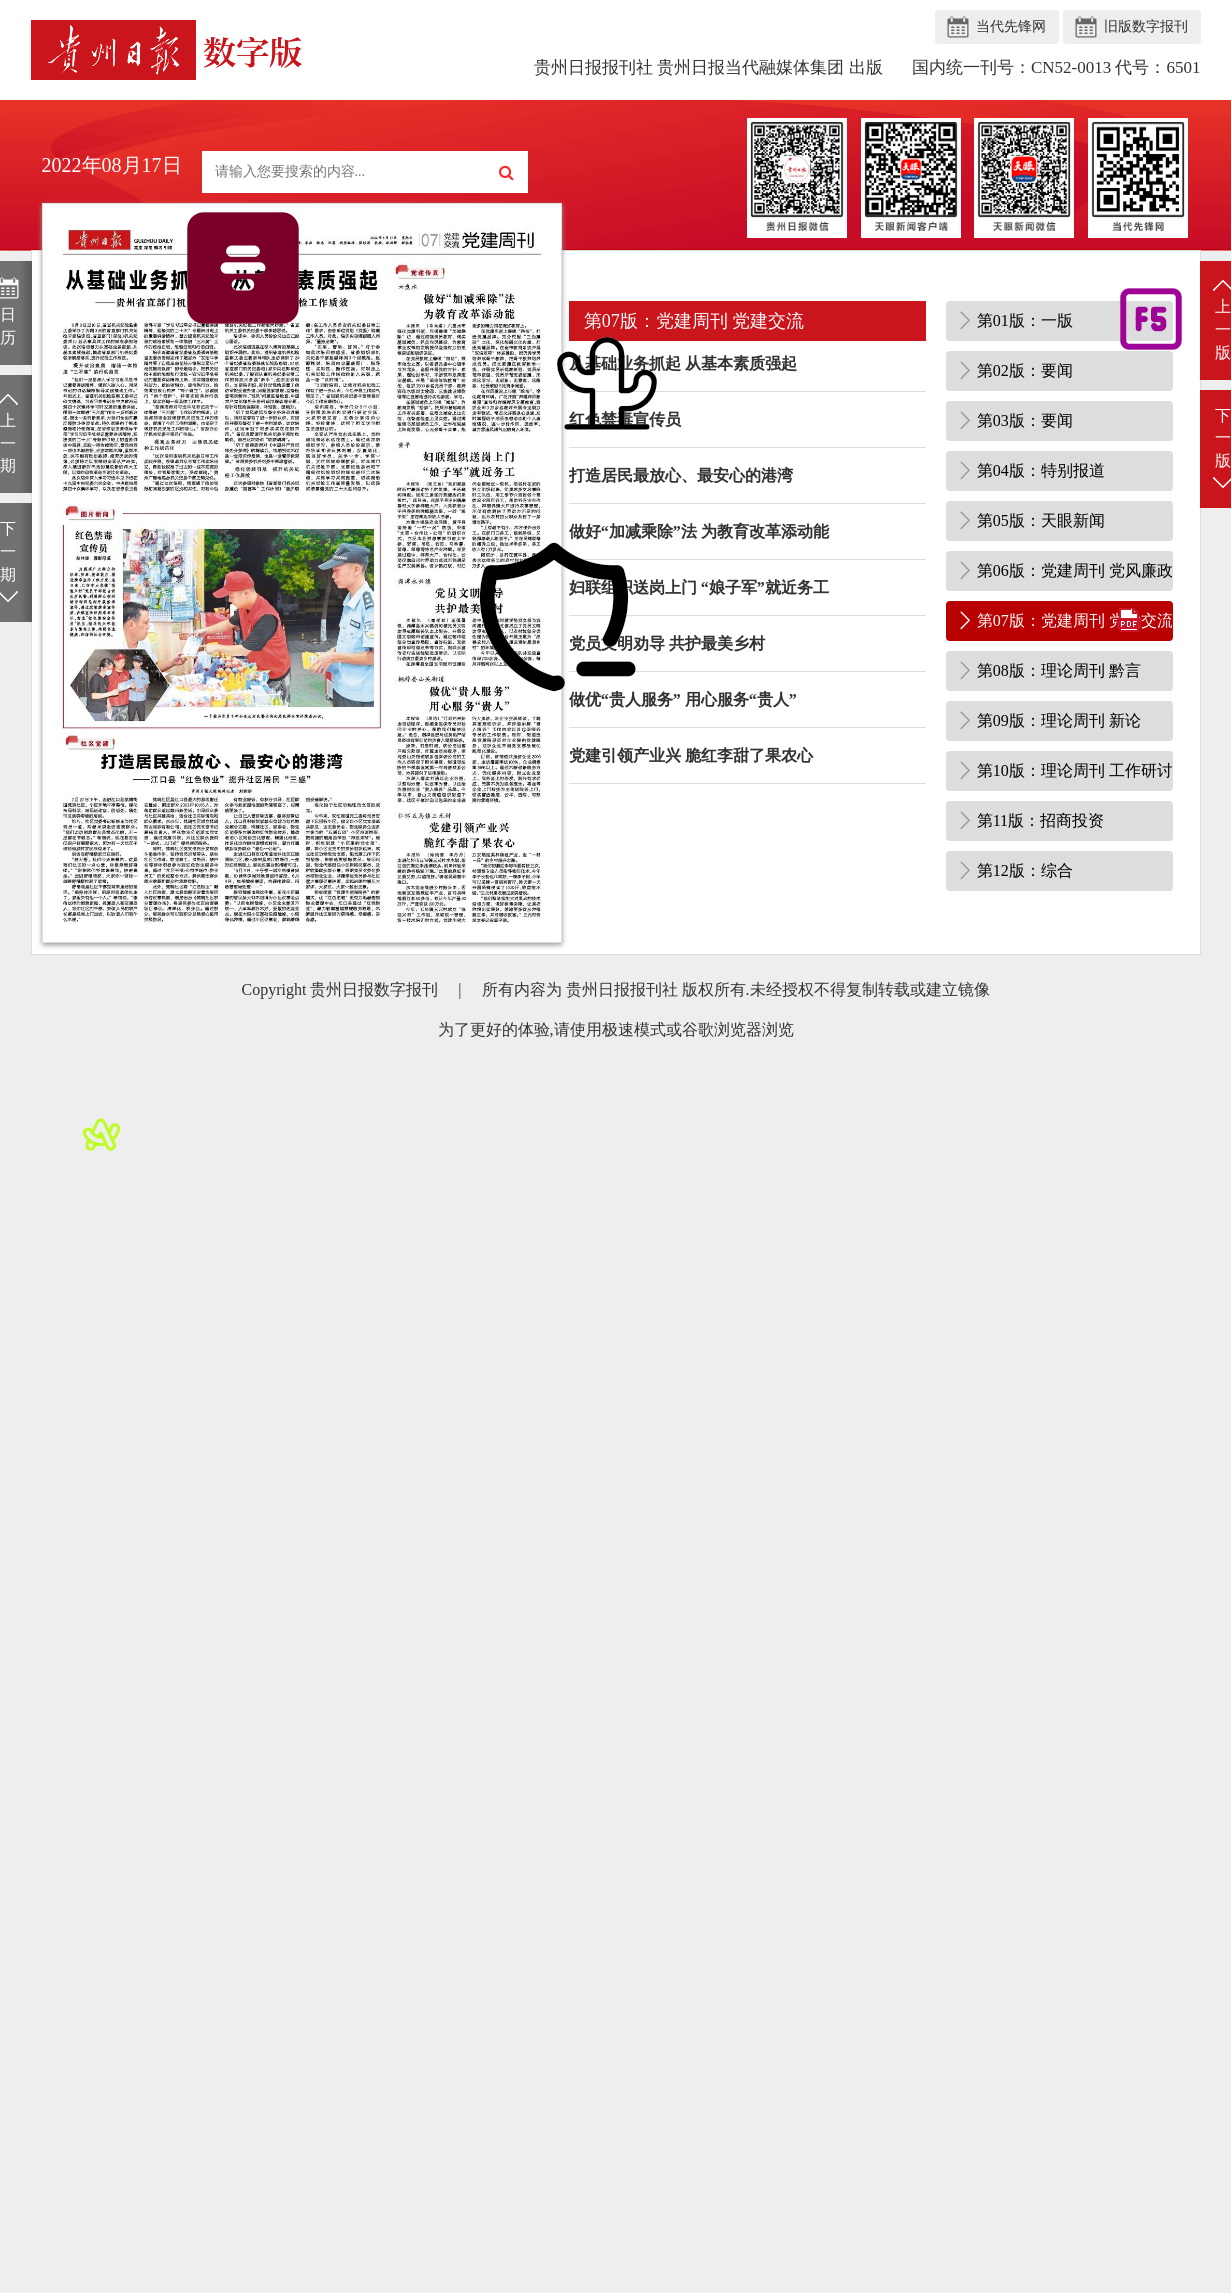 This screenshot has height=2293, width=1231. Describe the element at coordinates (101, 1135) in the screenshot. I see `open the Arc browser` at that location.